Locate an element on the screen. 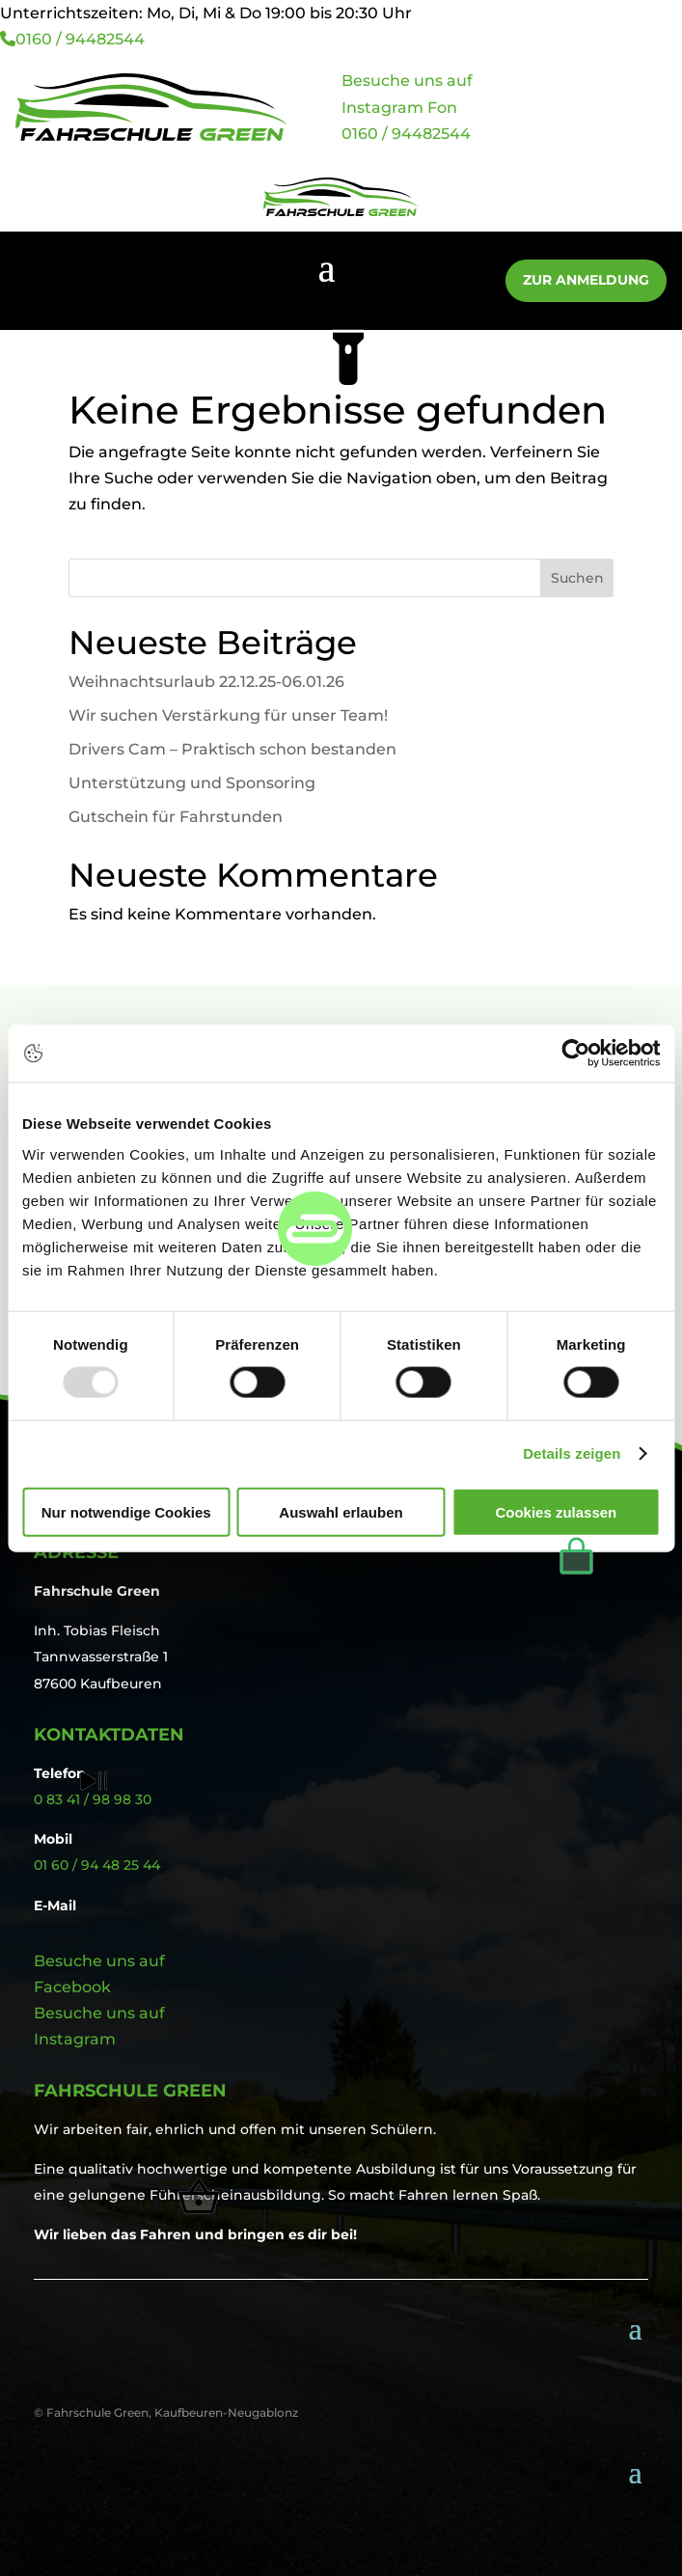 The image size is (682, 2576). indicates a locked or secured item is located at coordinates (576, 1557).